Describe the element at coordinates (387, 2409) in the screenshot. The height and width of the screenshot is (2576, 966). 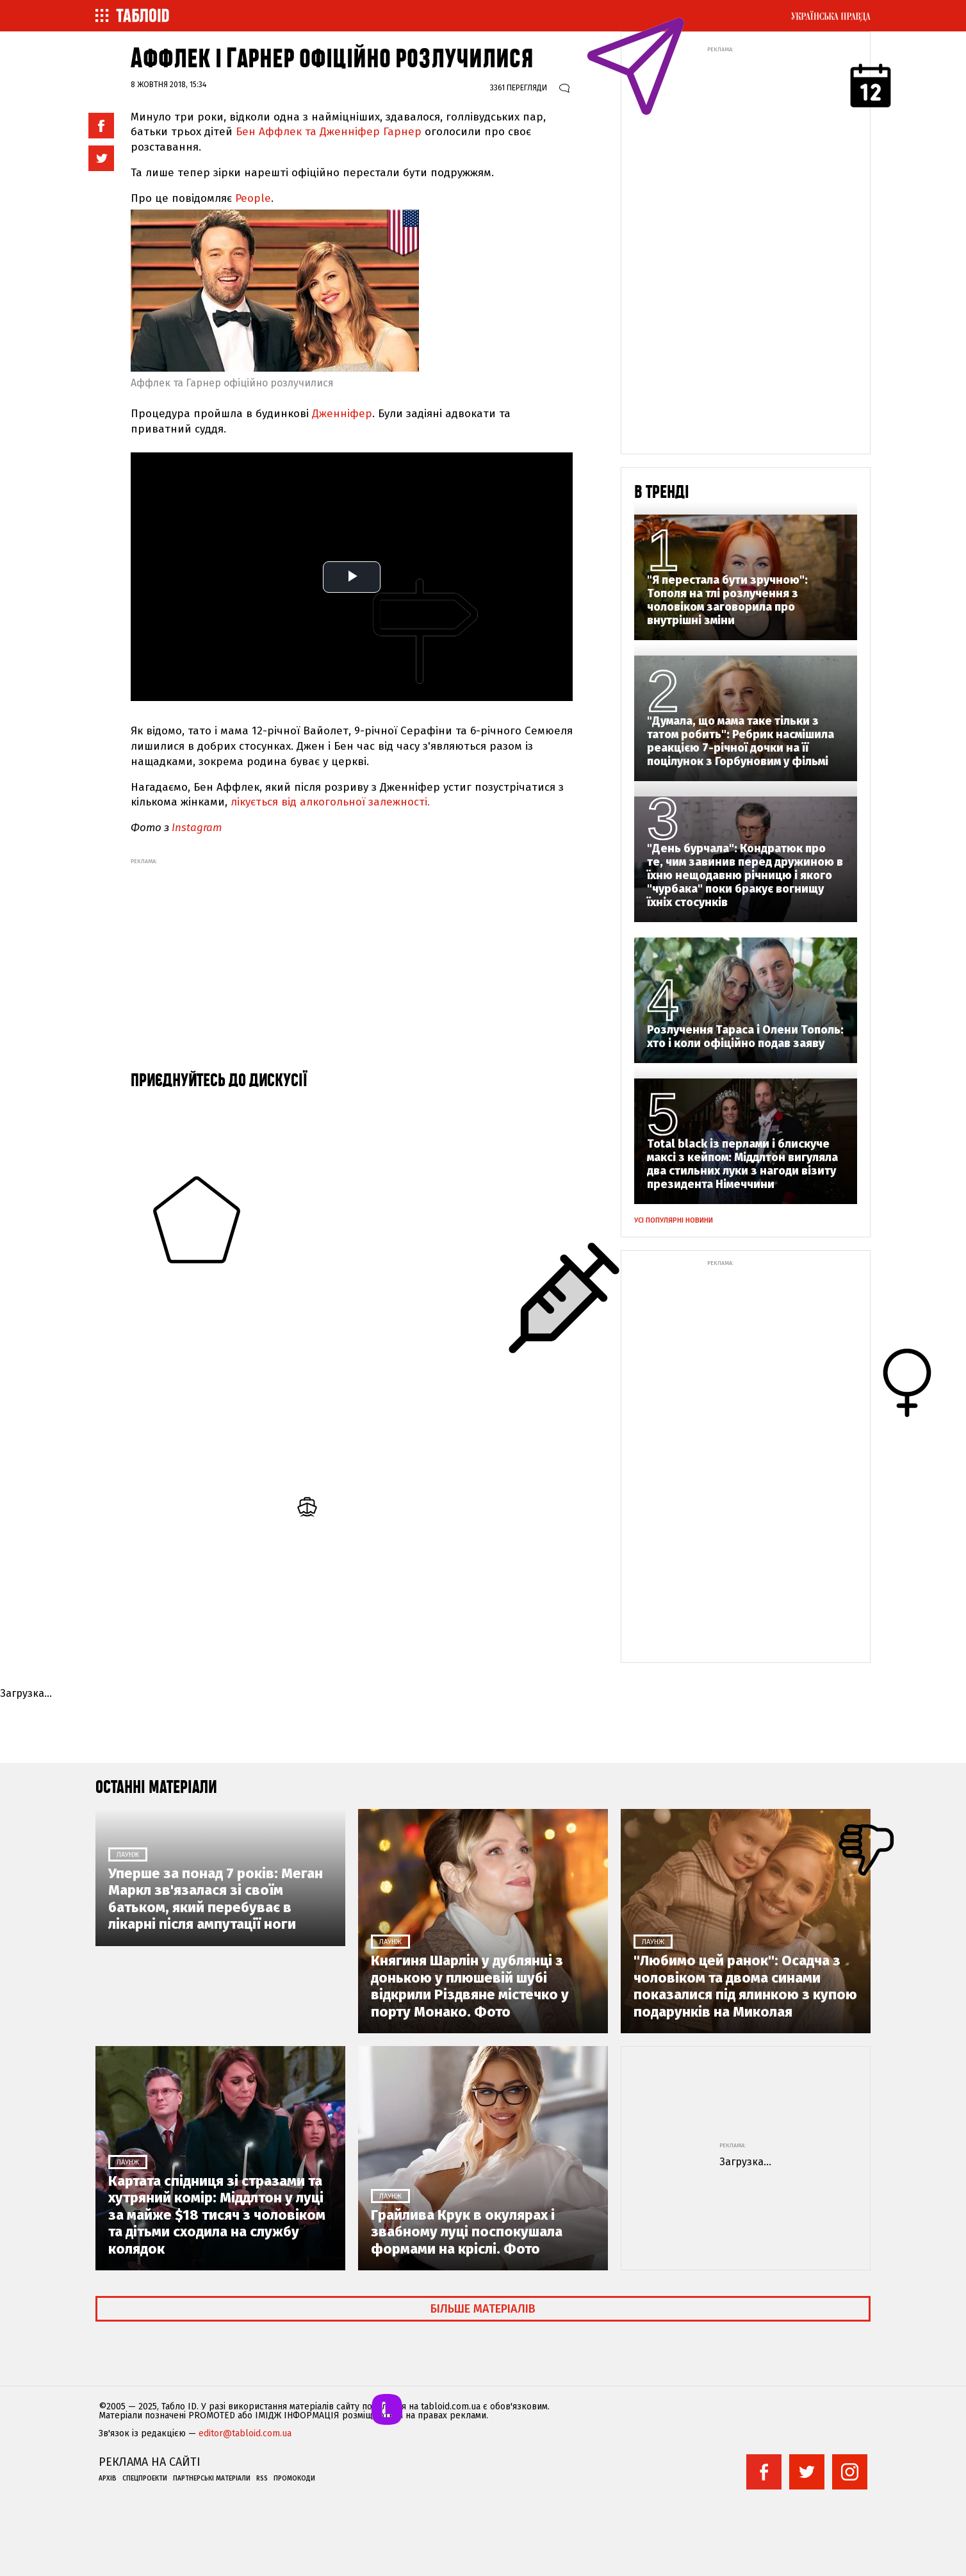
I see `indicates items or options starting with the letter "L"` at that location.